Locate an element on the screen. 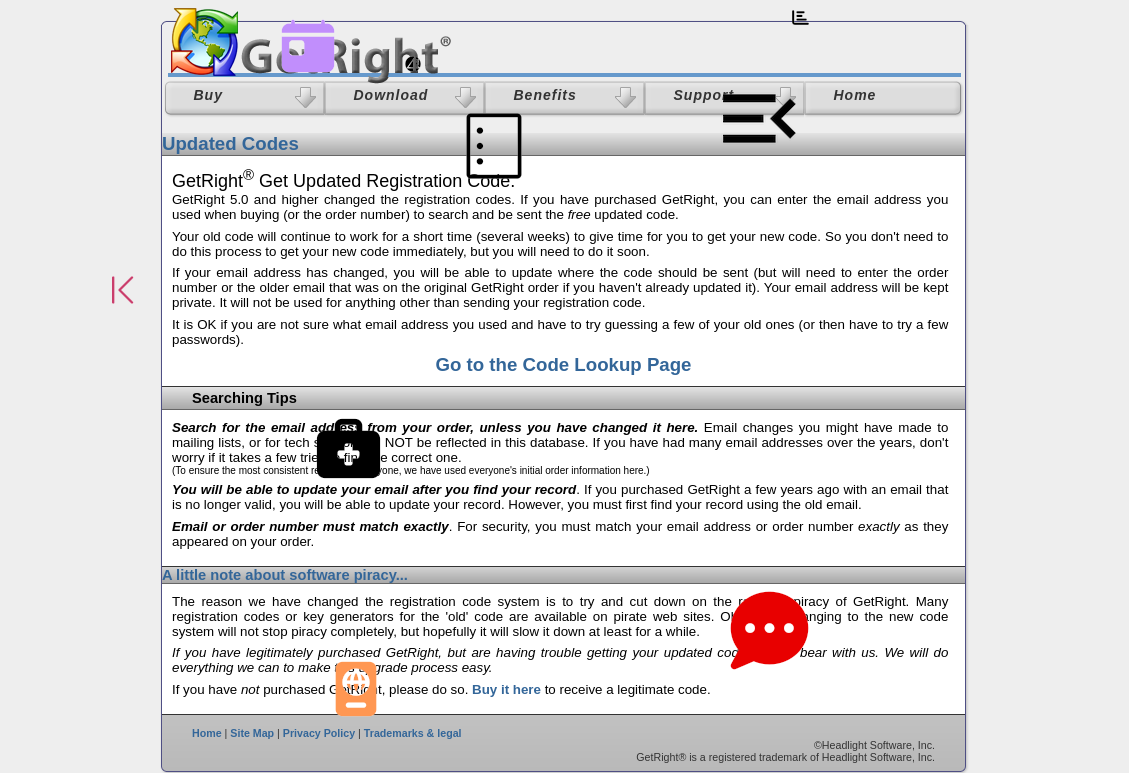 This screenshot has width=1129, height=773. go to the beginning or first item is located at coordinates (122, 290).